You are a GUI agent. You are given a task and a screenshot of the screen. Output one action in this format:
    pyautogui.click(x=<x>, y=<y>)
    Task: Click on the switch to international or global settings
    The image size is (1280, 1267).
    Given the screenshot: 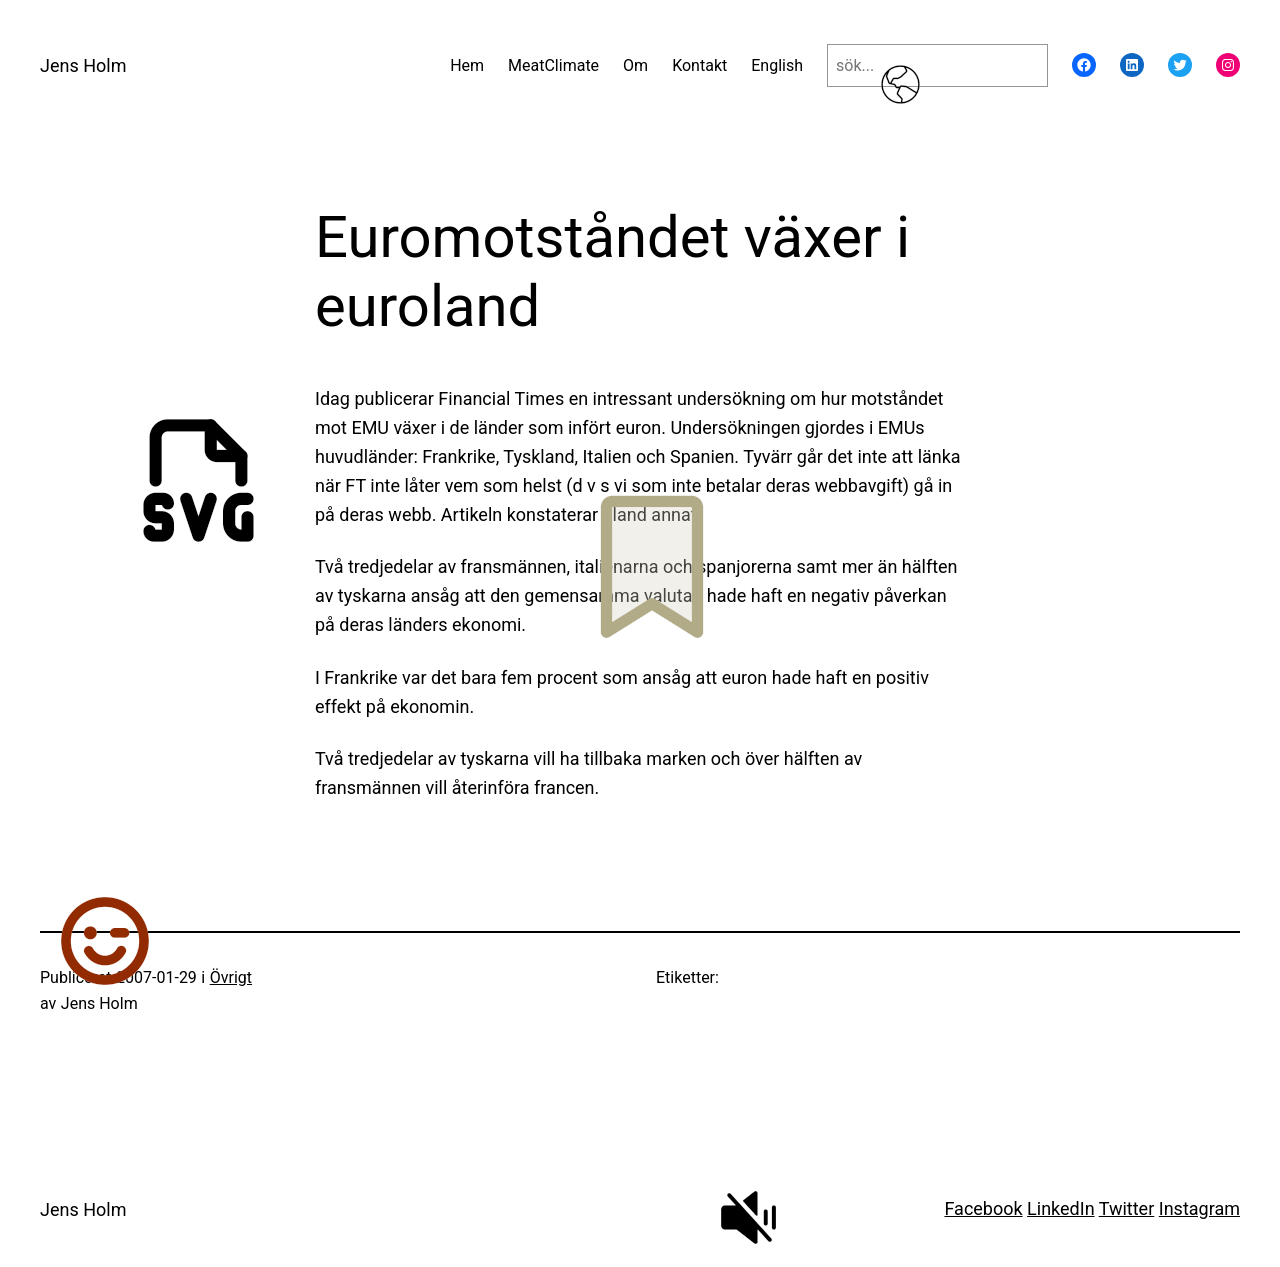 What is the action you would take?
    pyautogui.click(x=900, y=84)
    